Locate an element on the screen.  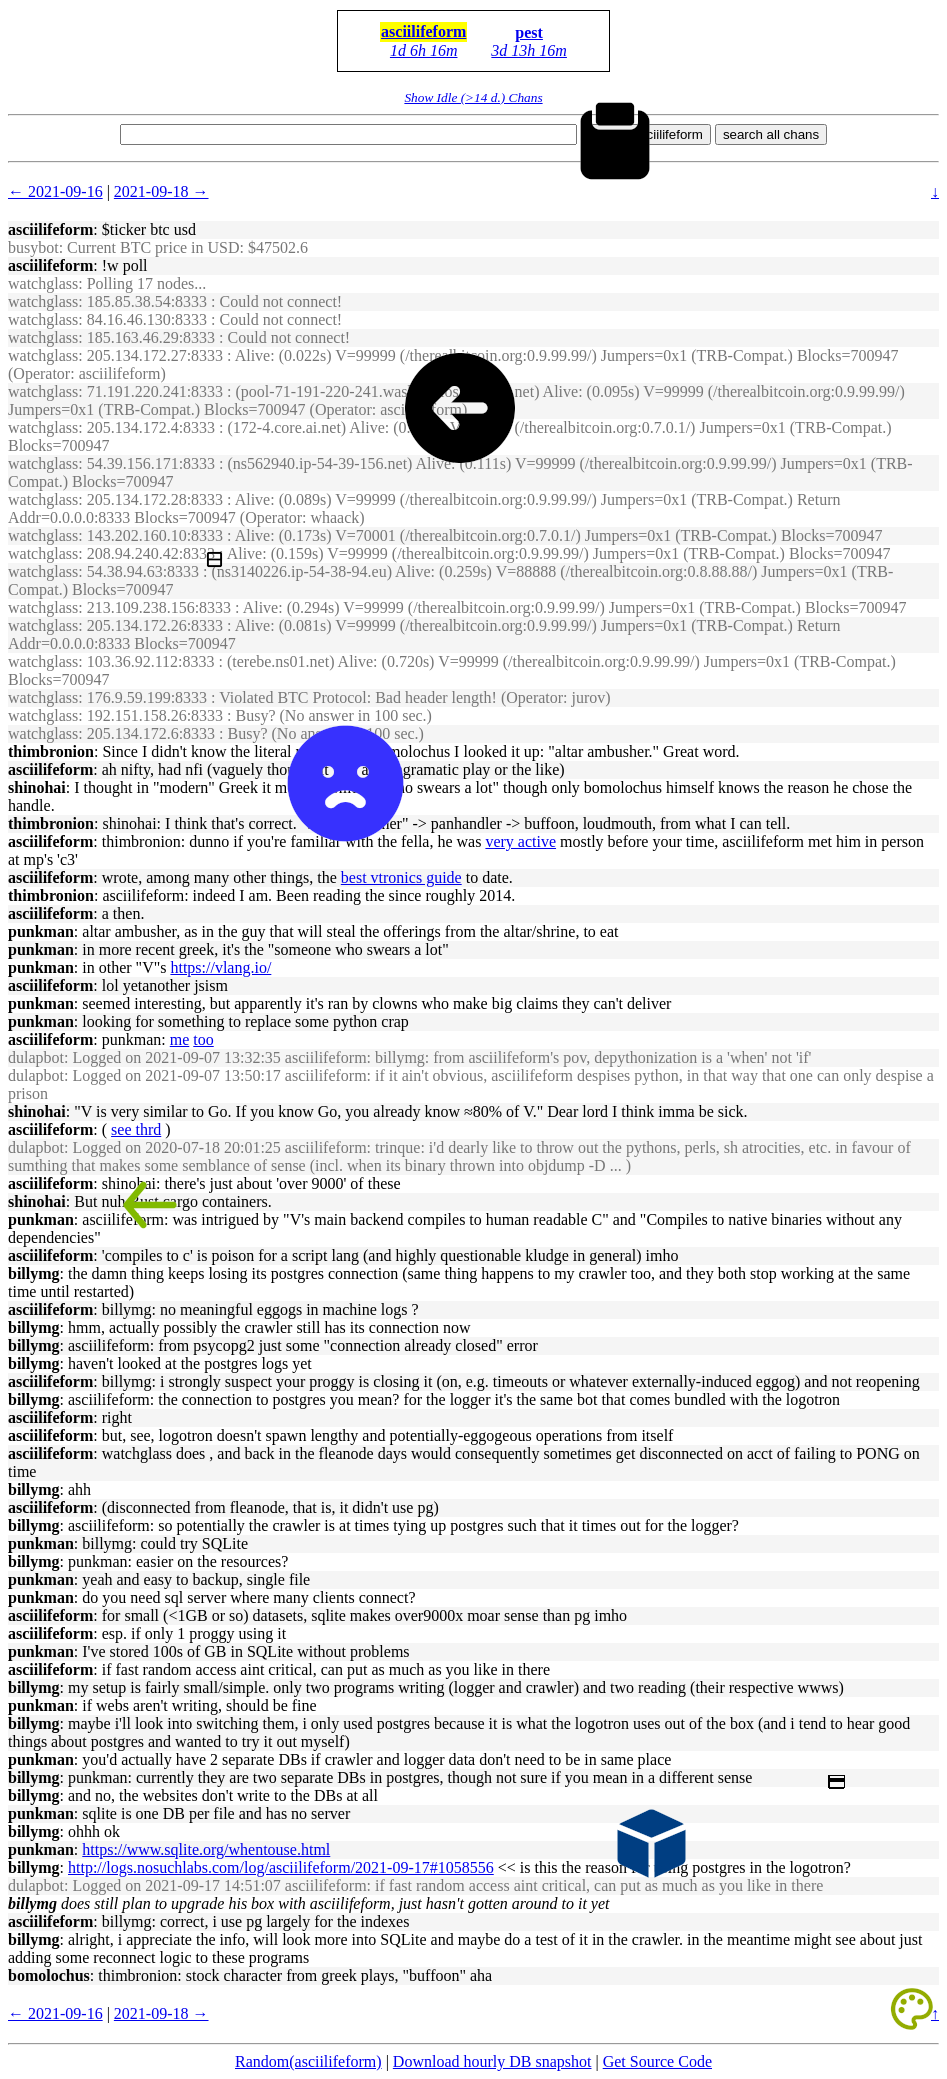
view 3D model or object is located at coordinates (651, 1843).